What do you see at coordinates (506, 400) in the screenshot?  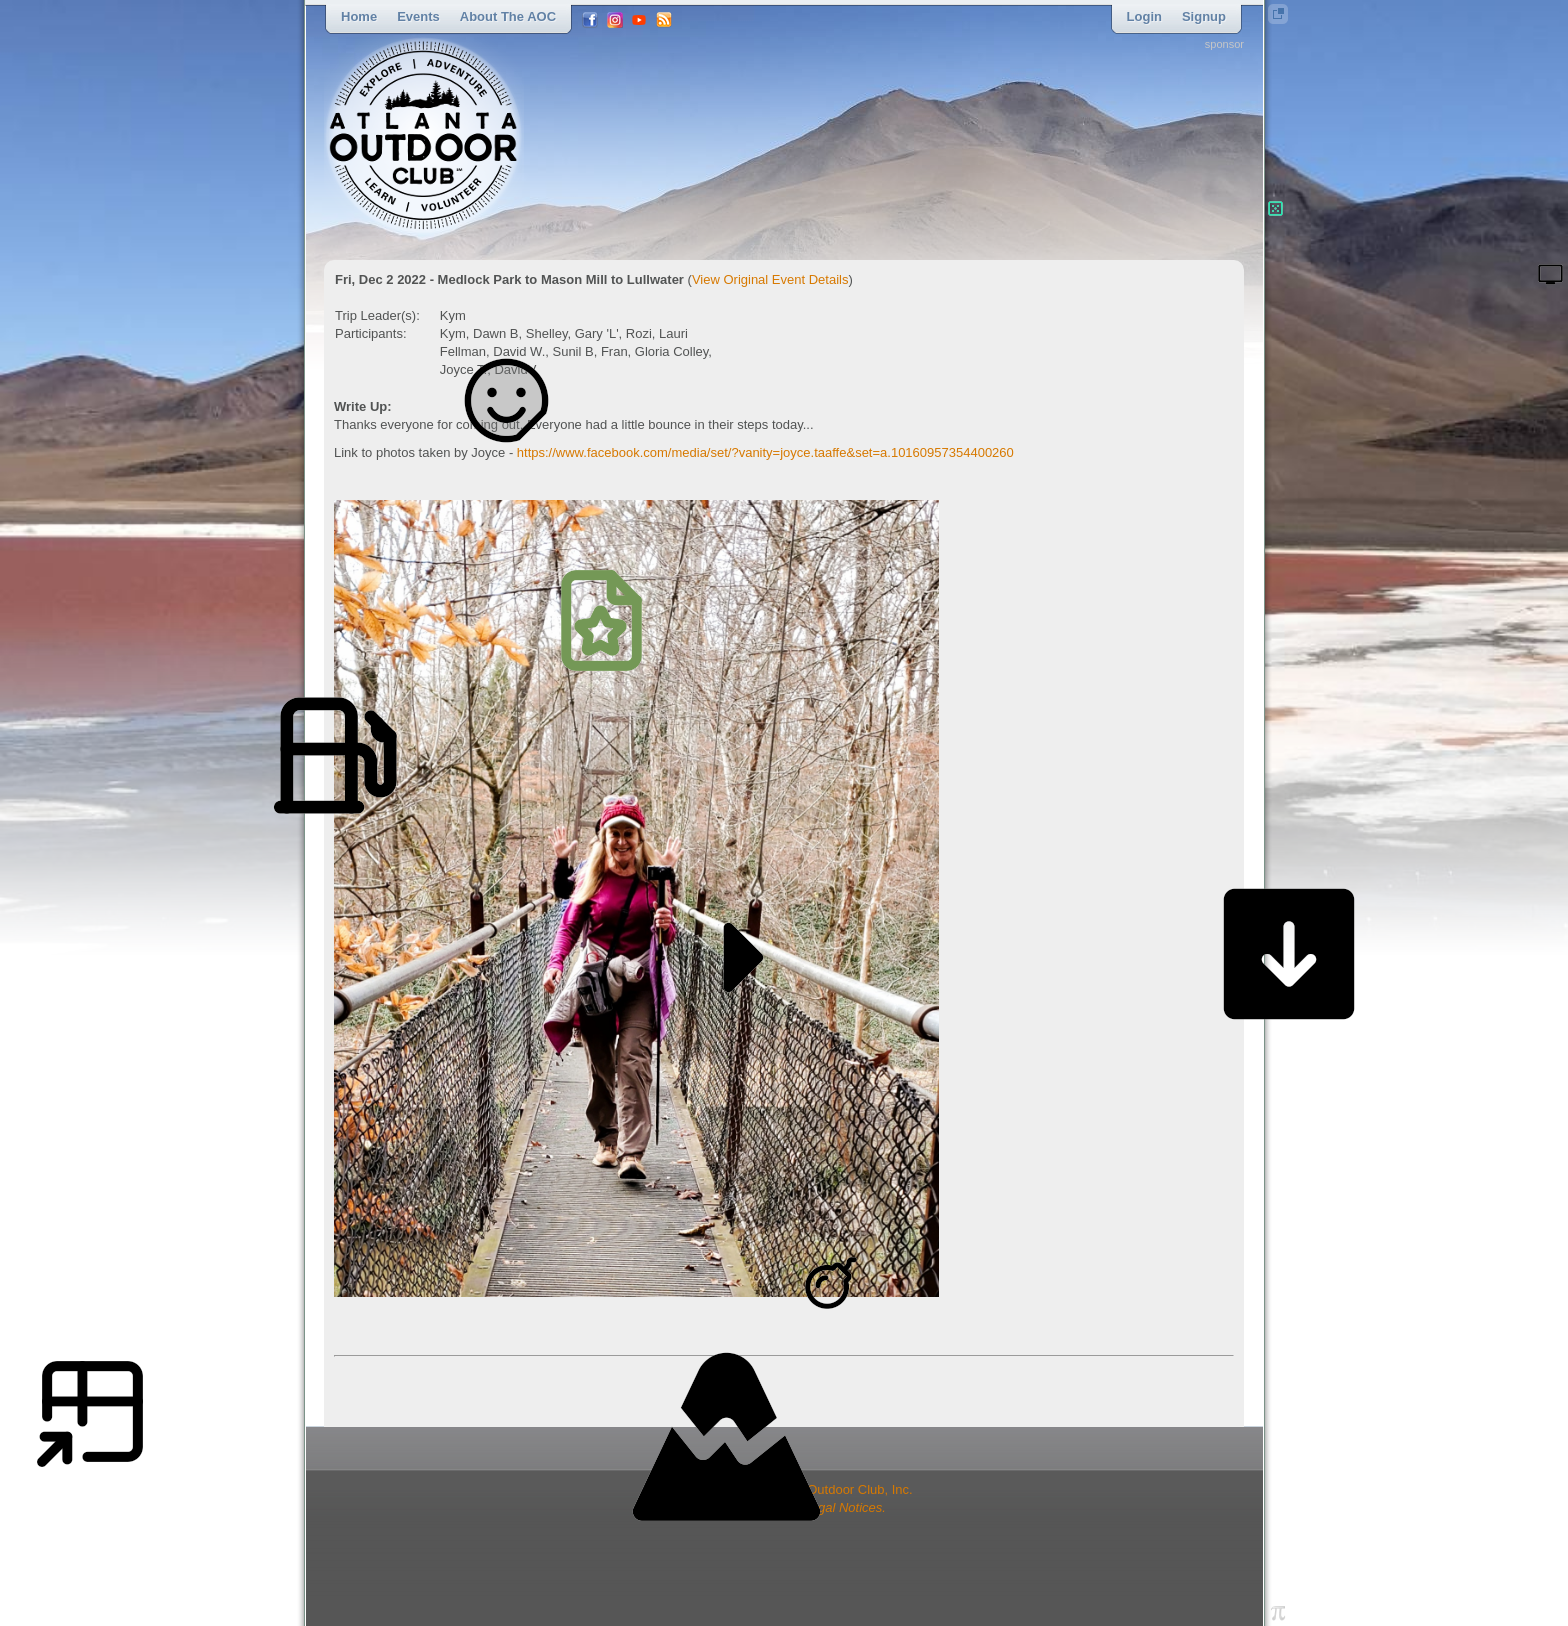 I see `add a sticker or emoji to your message` at bounding box center [506, 400].